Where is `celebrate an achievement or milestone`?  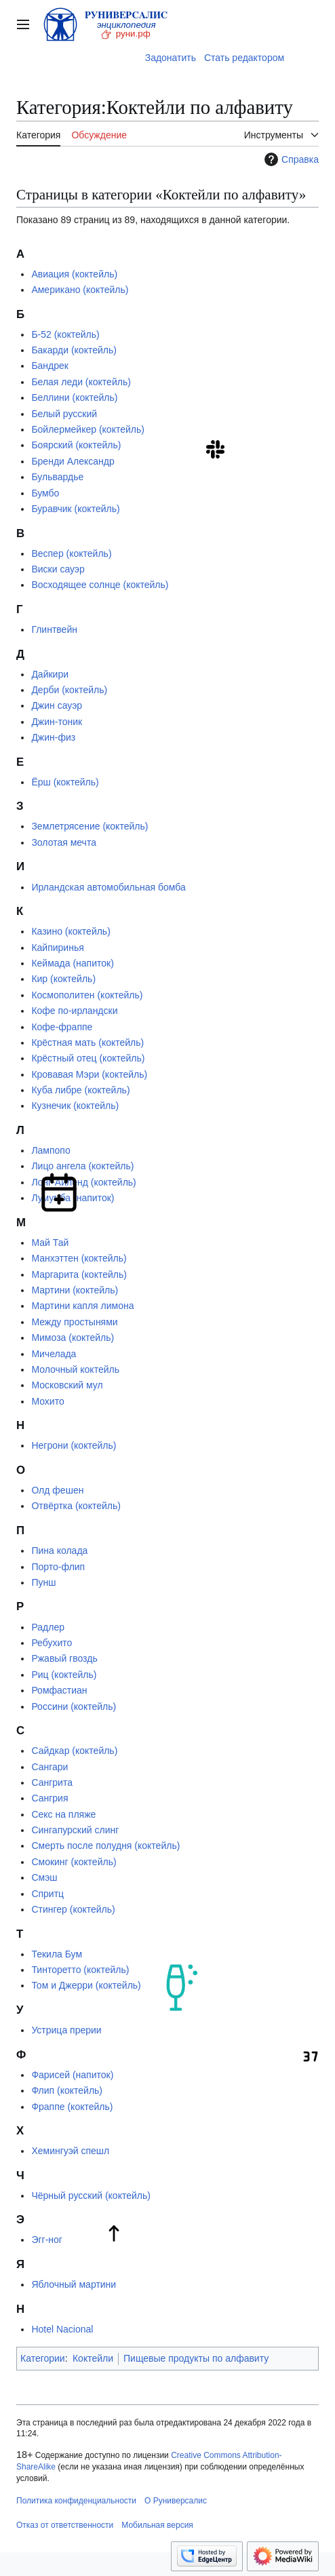
celebrate an achievement or milestone is located at coordinates (177, 1987).